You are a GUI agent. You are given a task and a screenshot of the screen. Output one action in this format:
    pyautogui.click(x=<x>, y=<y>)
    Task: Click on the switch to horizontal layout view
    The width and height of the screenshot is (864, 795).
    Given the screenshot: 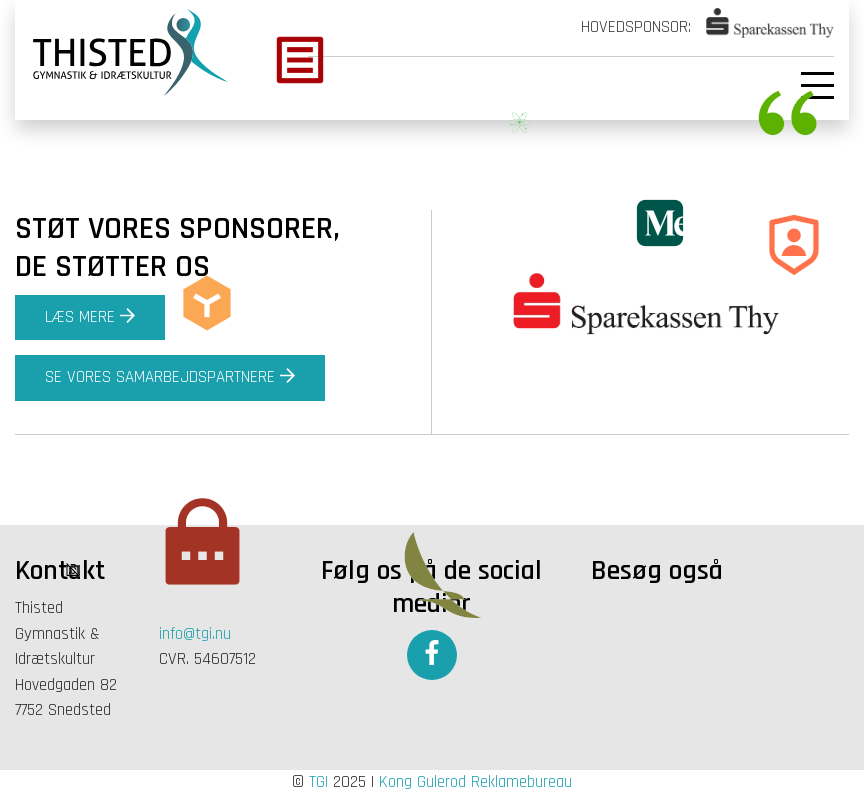 What is the action you would take?
    pyautogui.click(x=300, y=60)
    